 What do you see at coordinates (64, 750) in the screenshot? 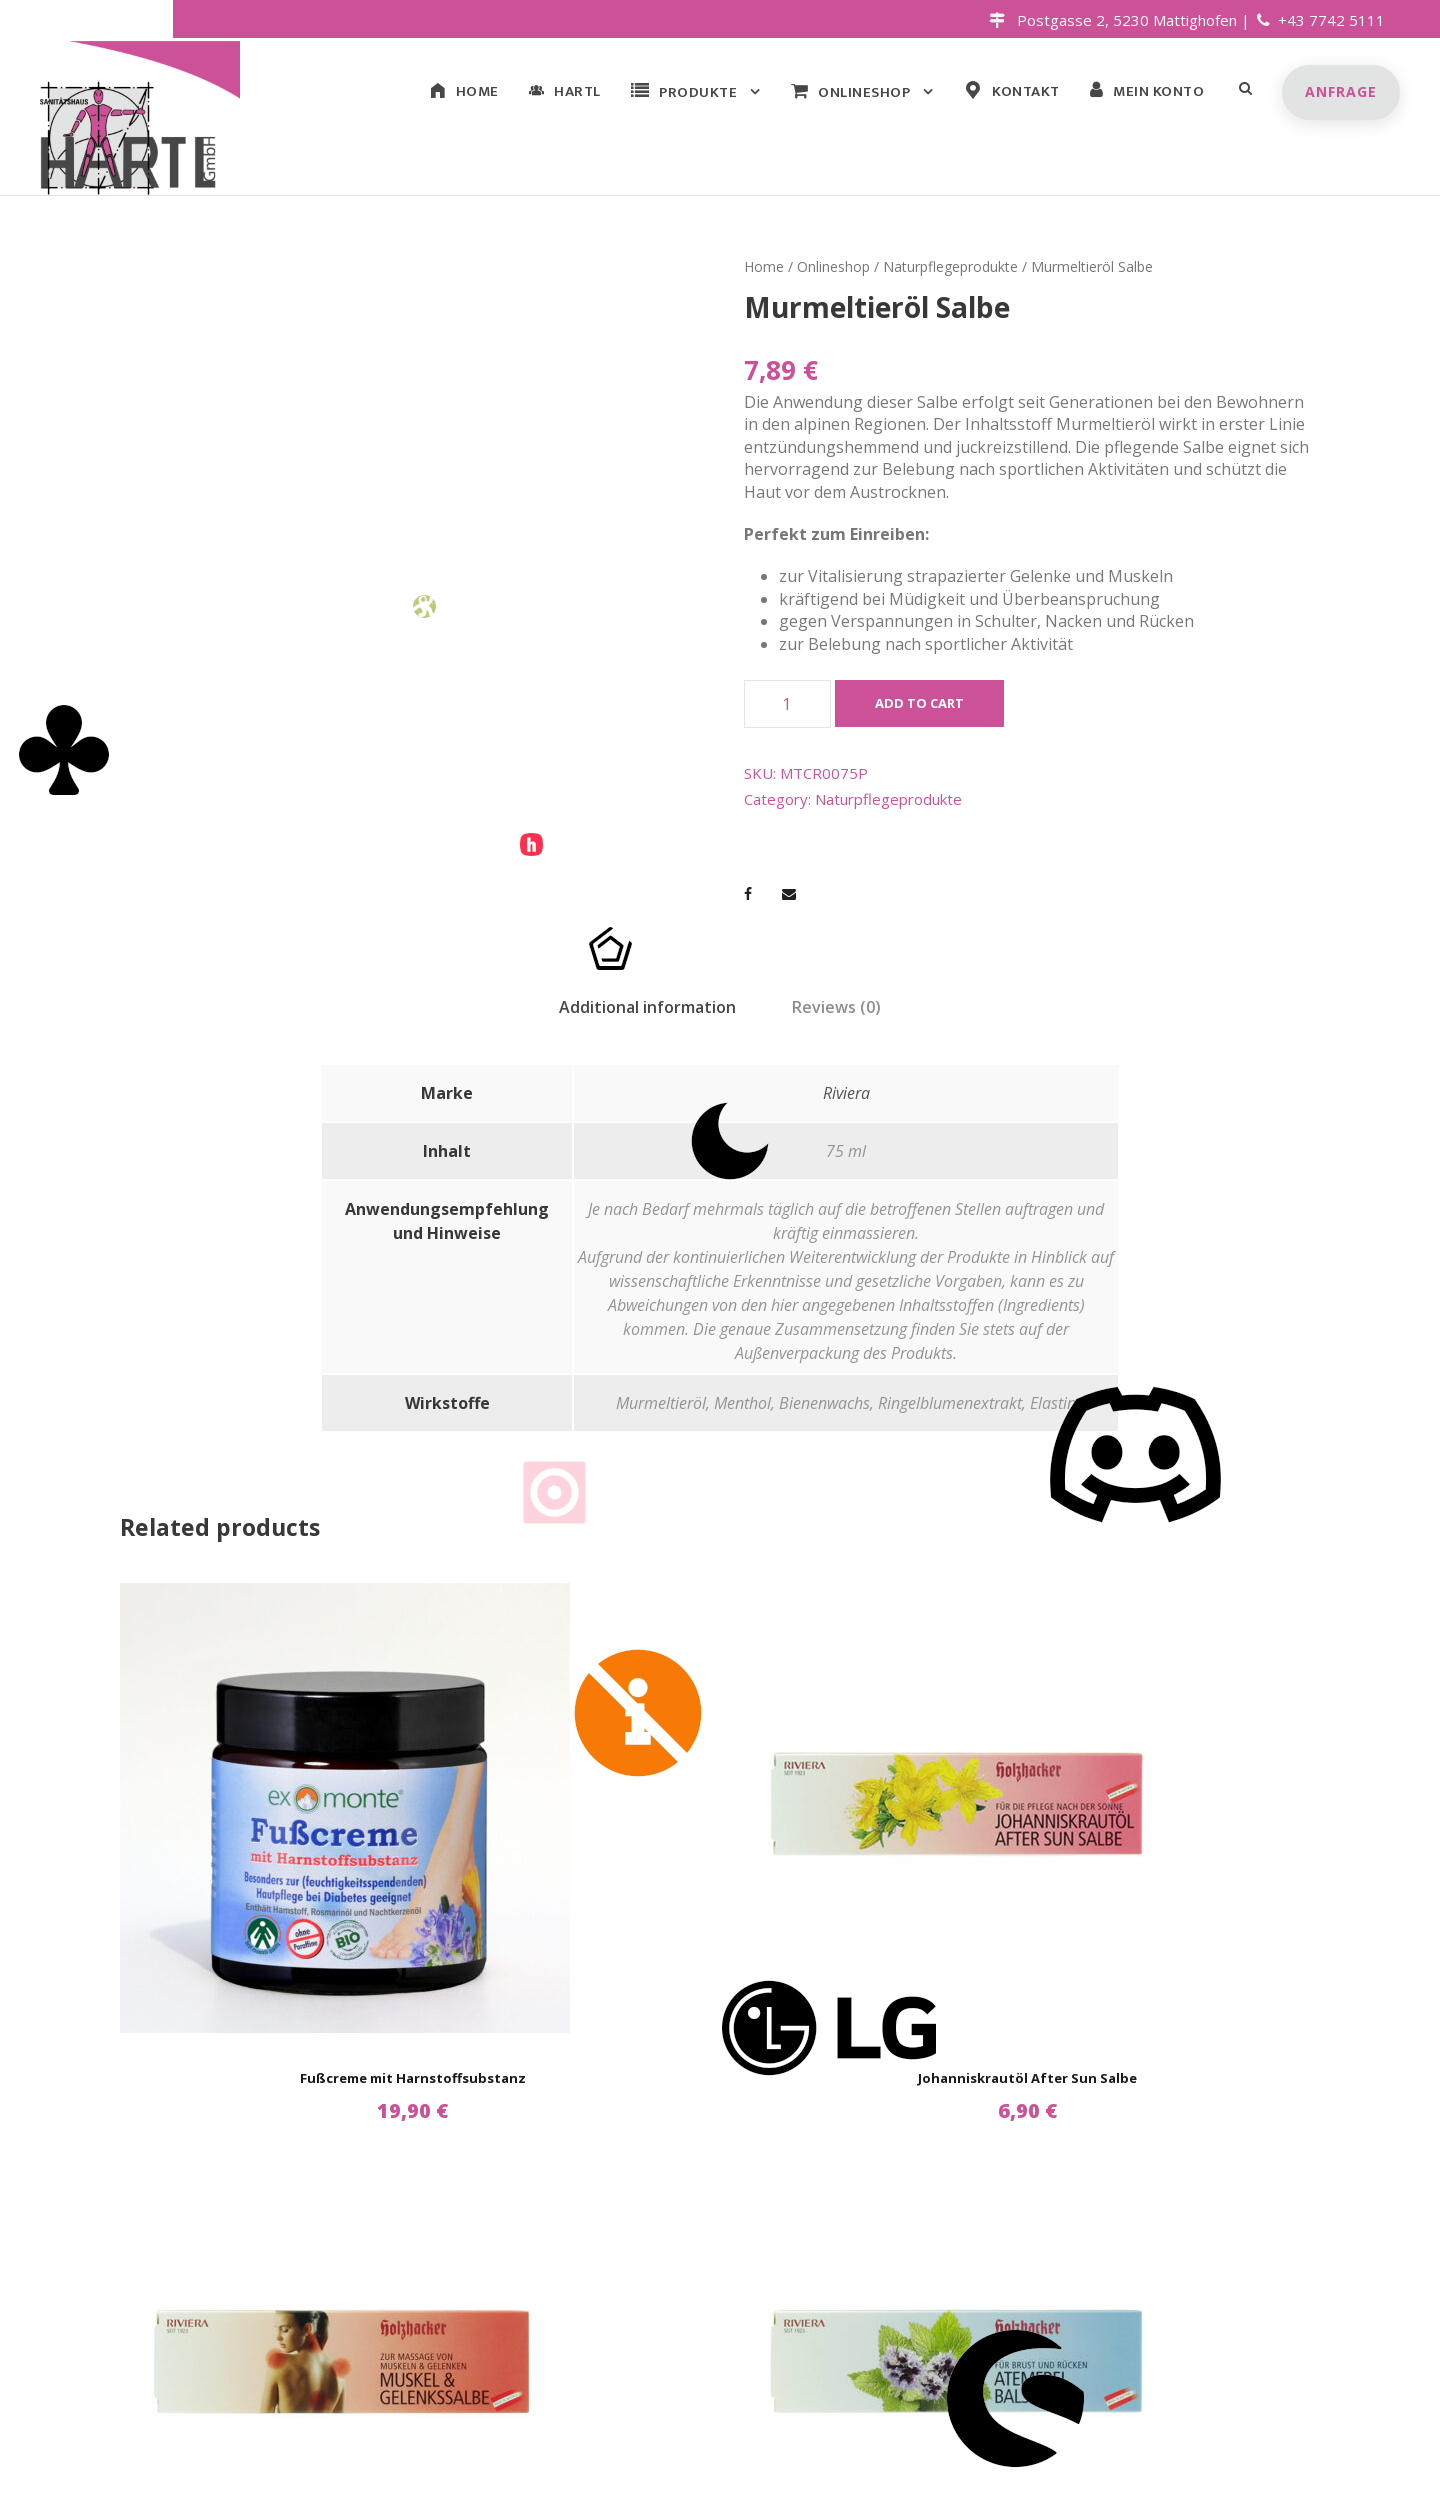
I see `represents the clubs suit in a card game app` at bounding box center [64, 750].